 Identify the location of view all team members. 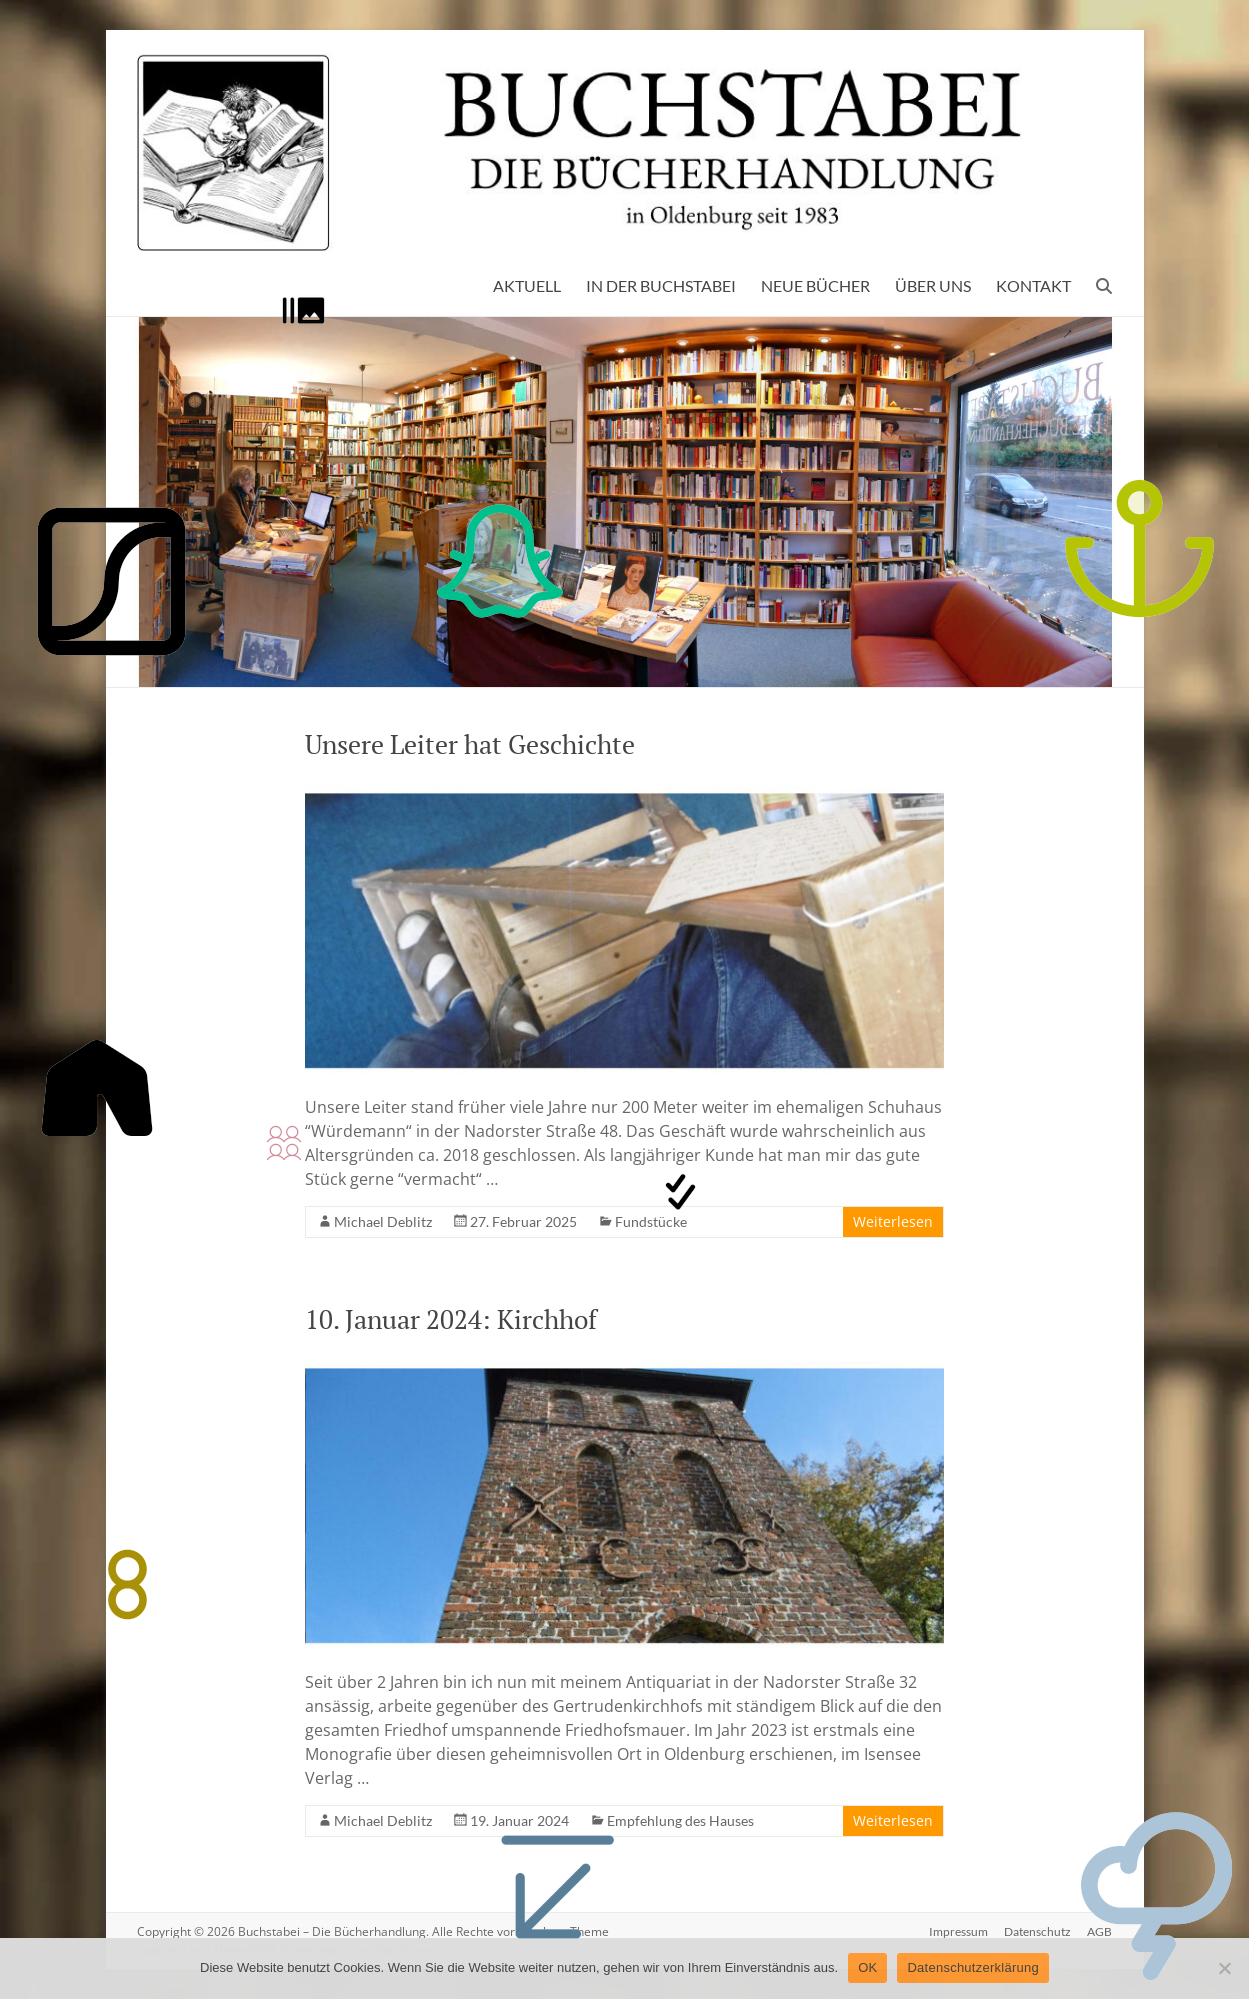
(284, 1143).